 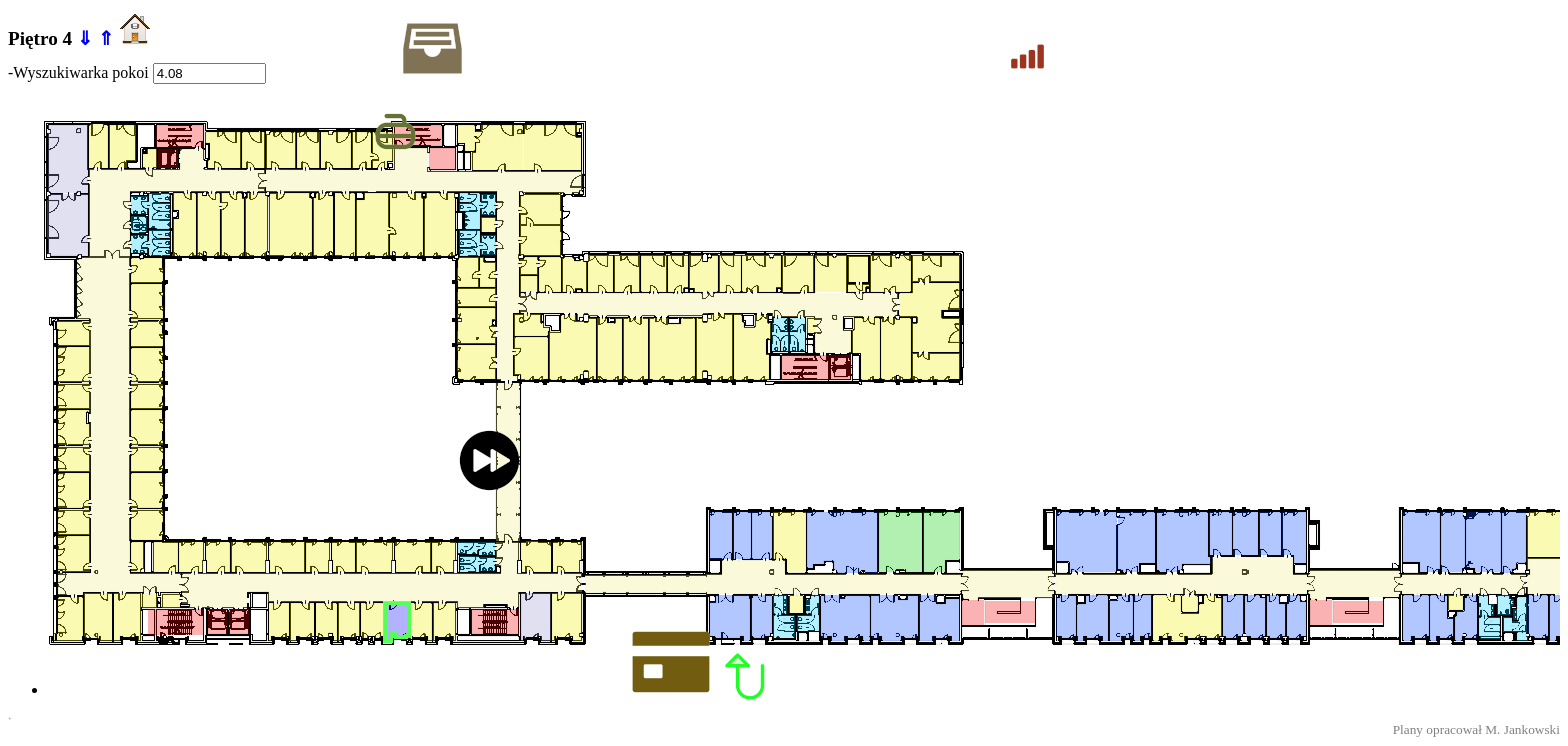 What do you see at coordinates (489, 460) in the screenshot?
I see `skip forward to the next track` at bounding box center [489, 460].